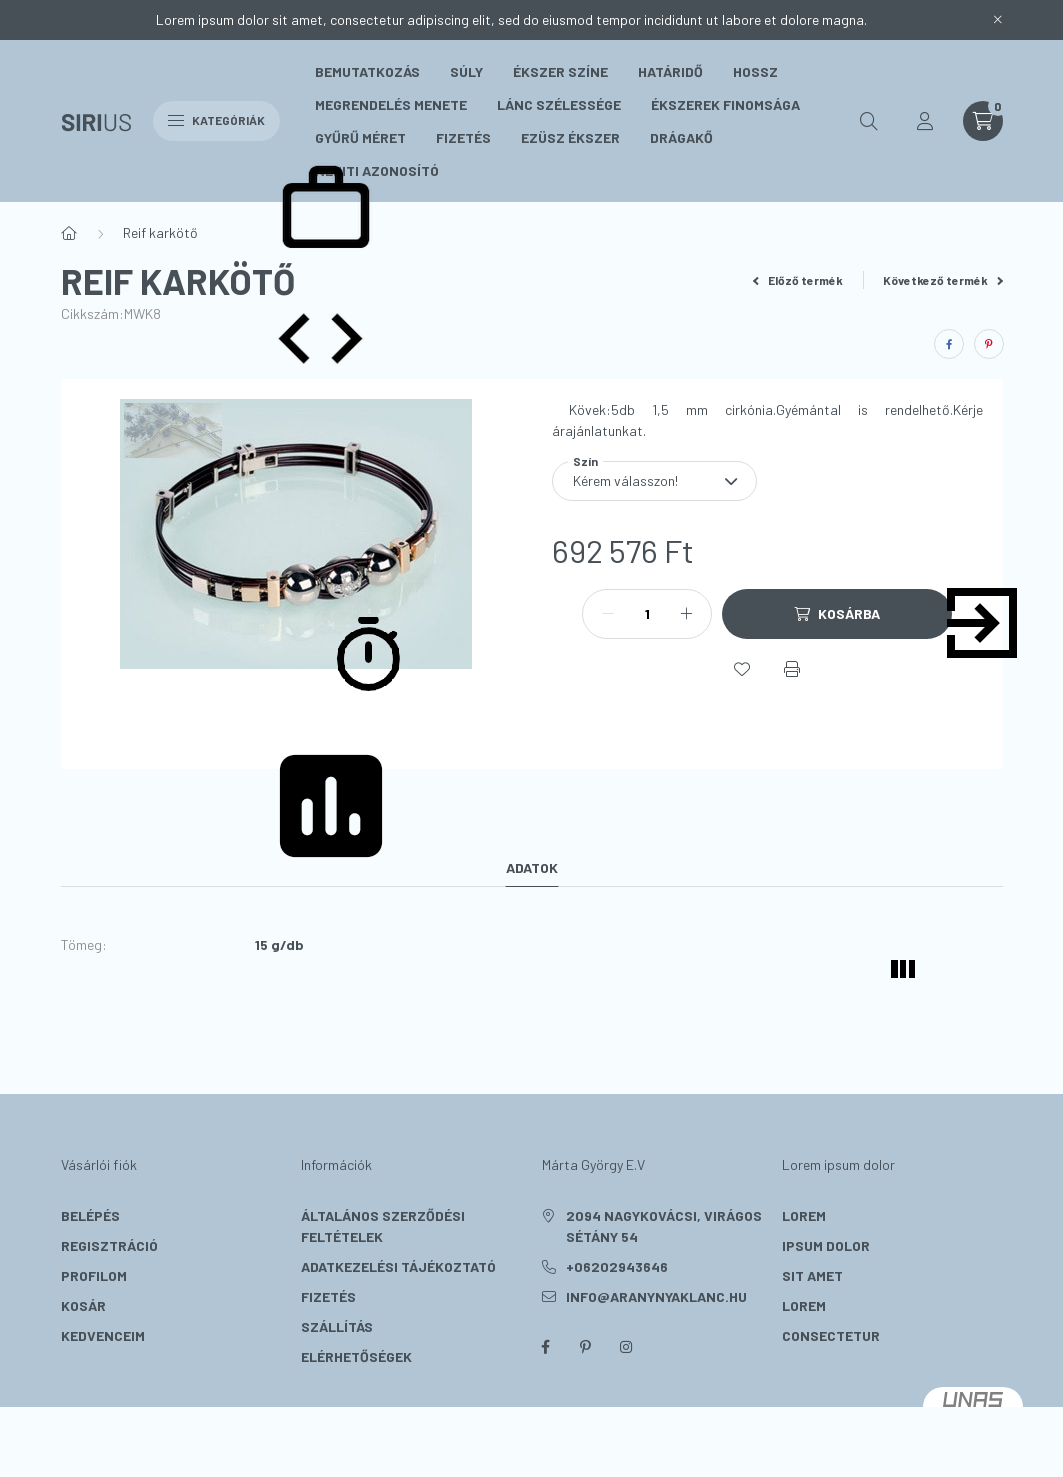 The width and height of the screenshot is (1063, 1477). Describe the element at coordinates (982, 623) in the screenshot. I see `log out of the current account` at that location.